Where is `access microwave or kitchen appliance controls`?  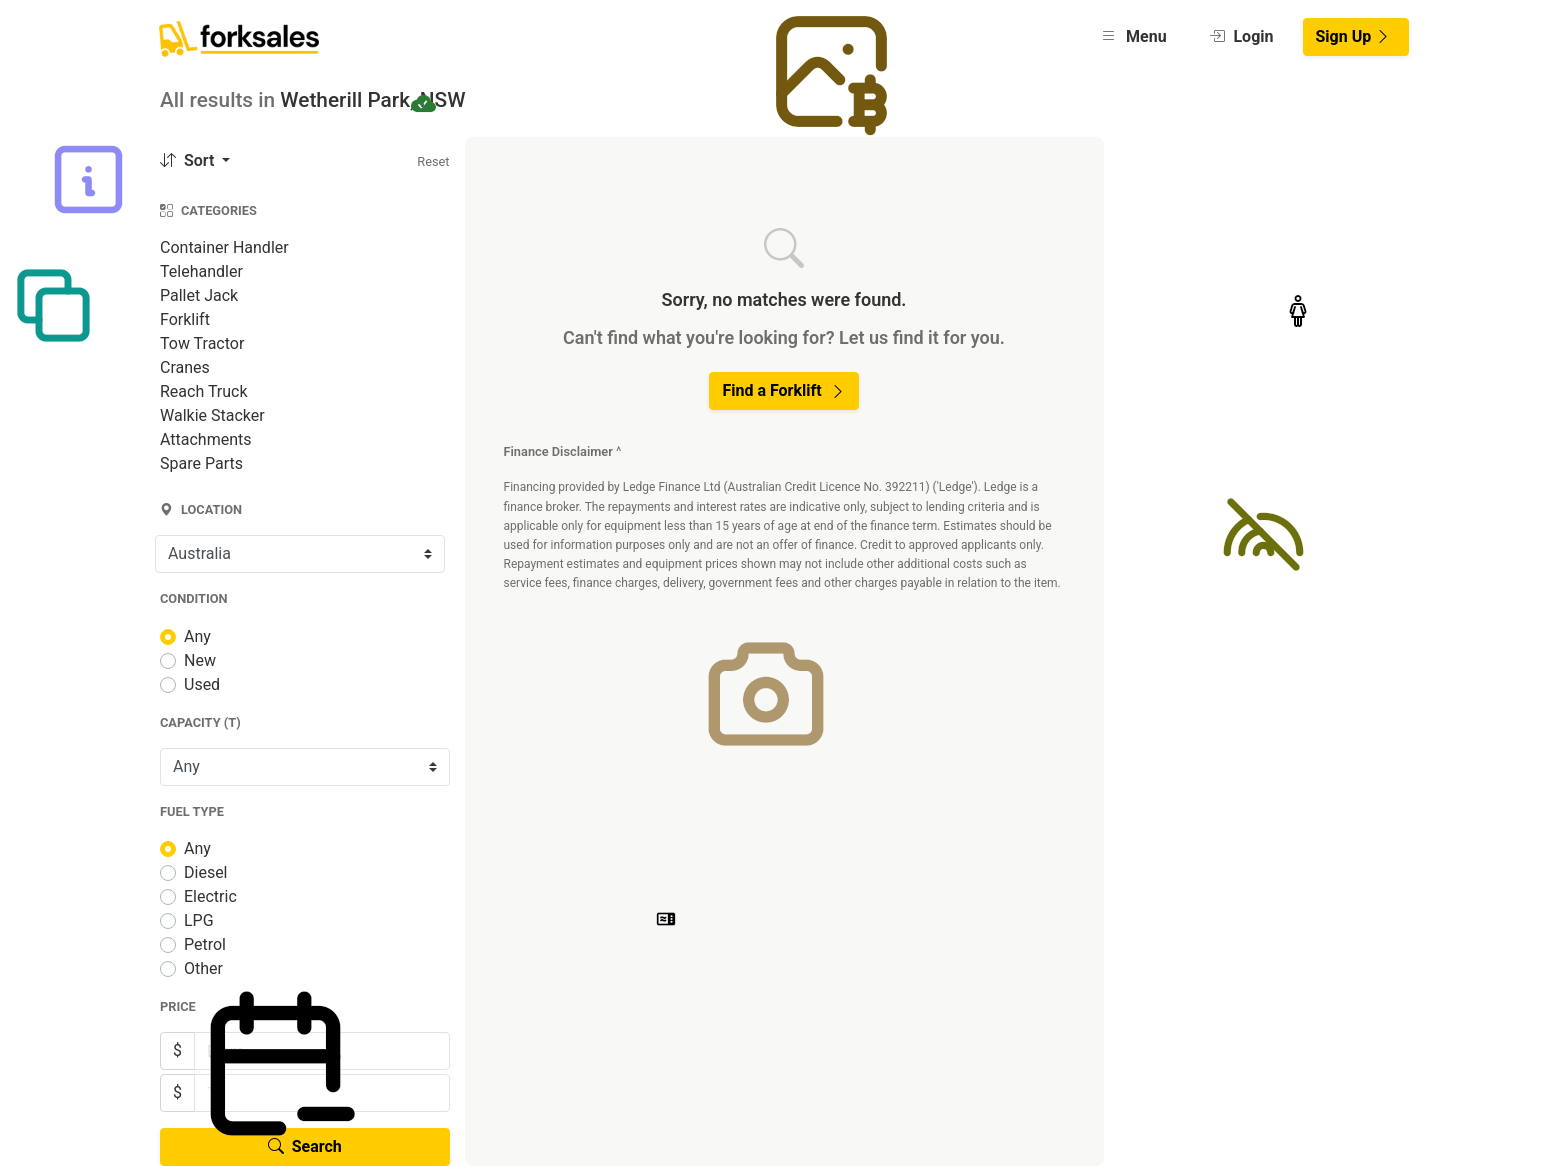 access microwave or kitchen appliance controls is located at coordinates (666, 919).